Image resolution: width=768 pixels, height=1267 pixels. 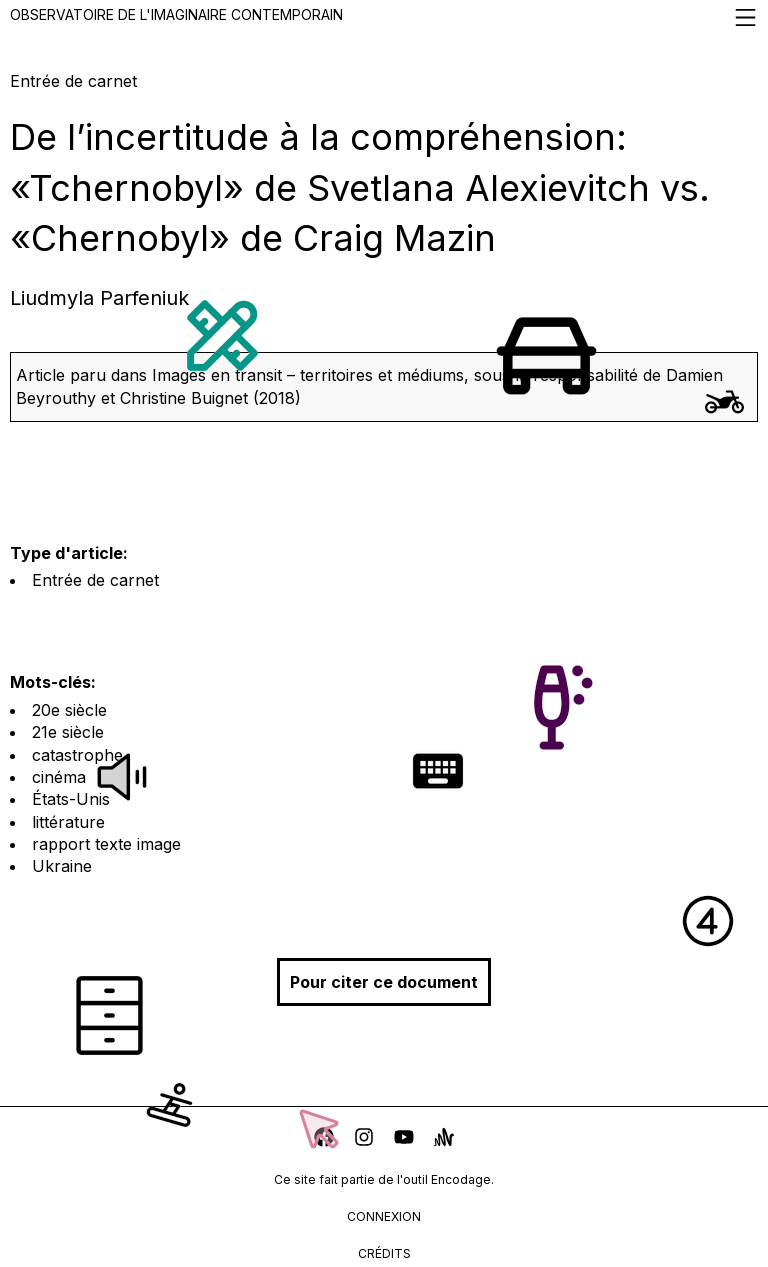 I want to click on access vehicle or driving settings, so click(x=546, y=357).